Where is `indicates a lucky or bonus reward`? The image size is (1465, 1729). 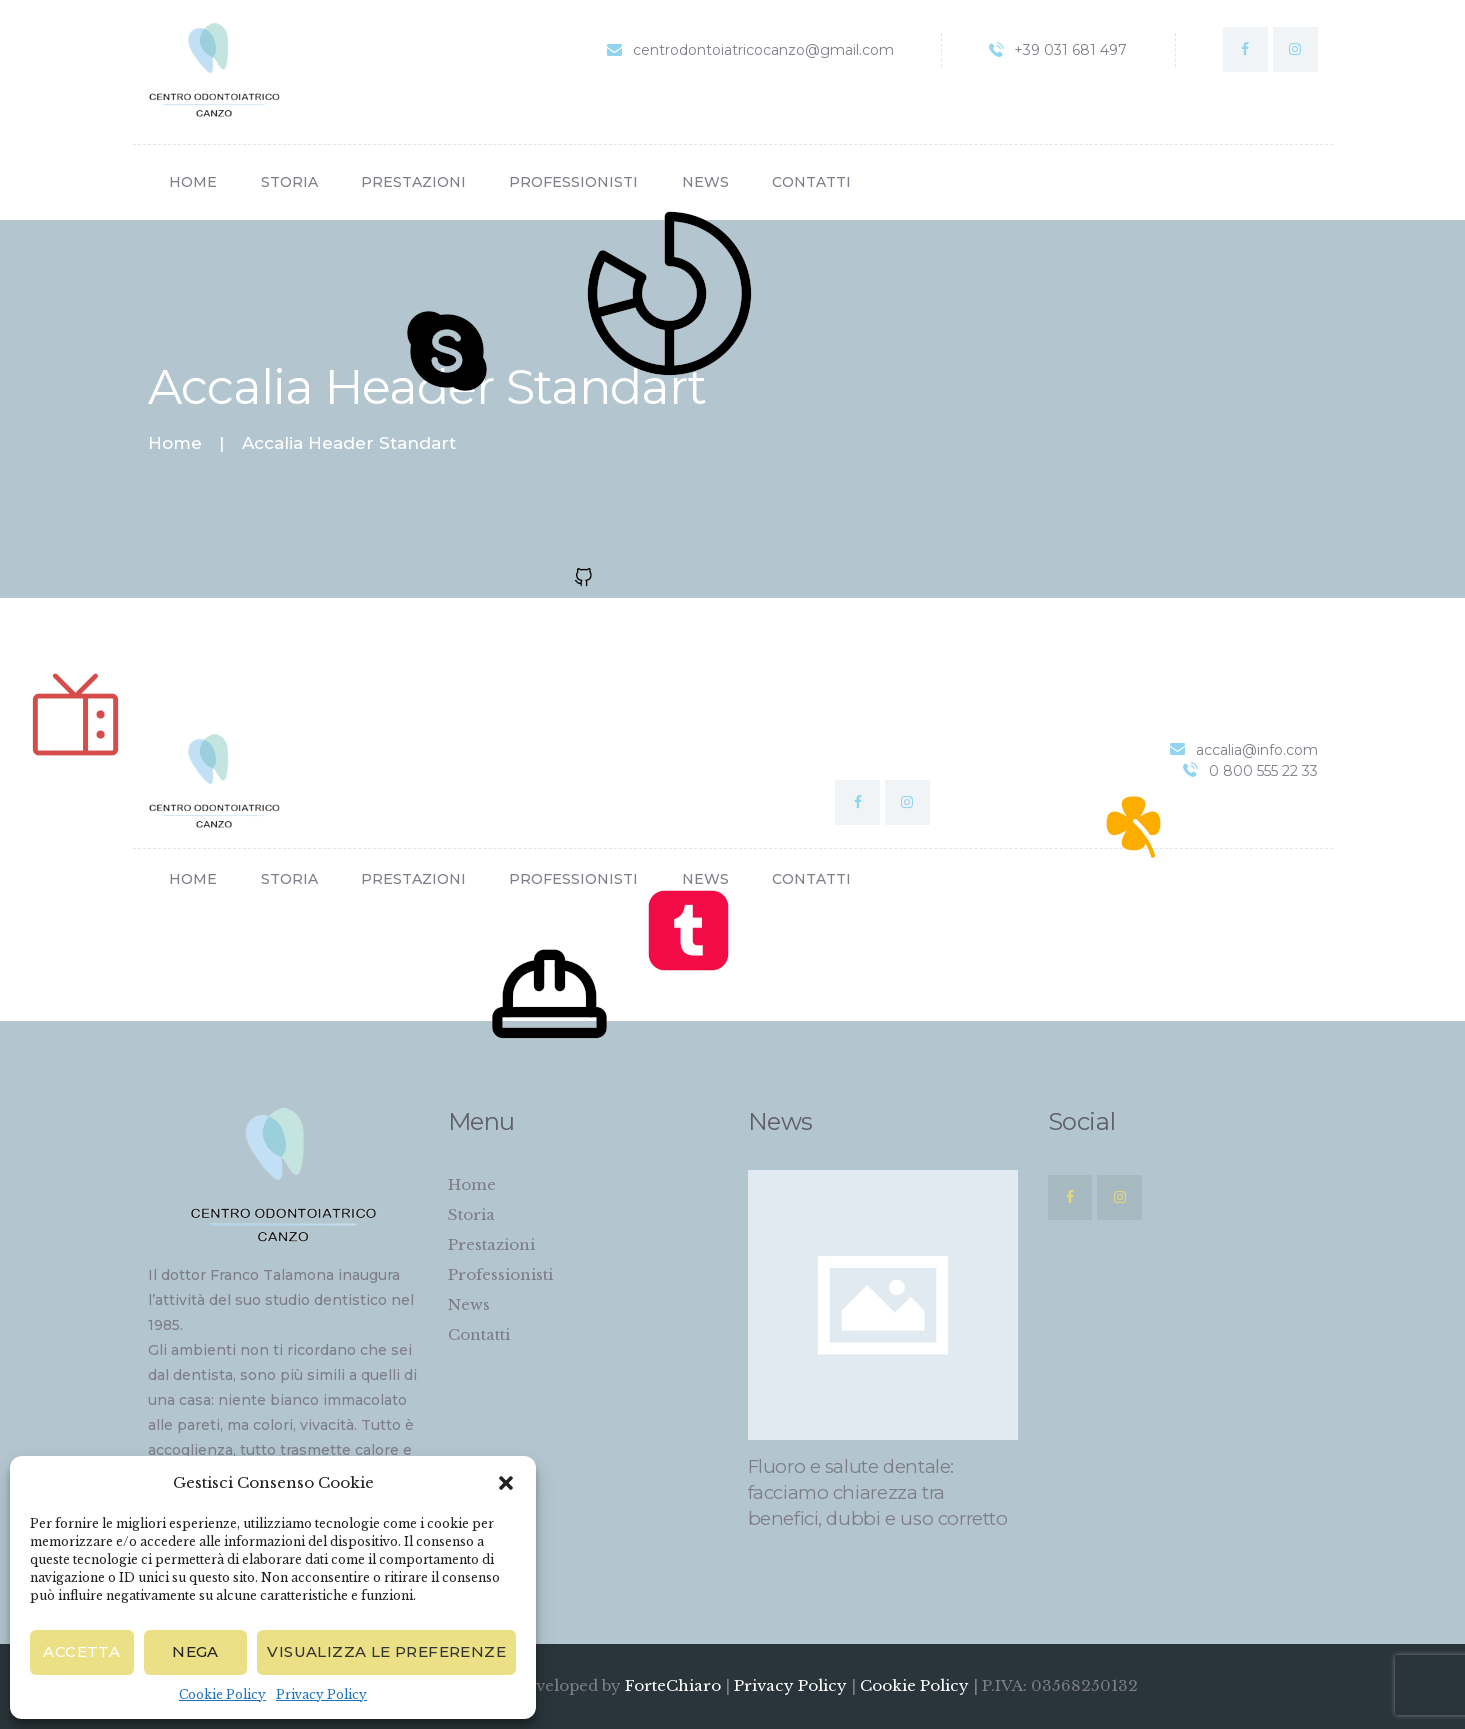 indicates a lucky or bonus reward is located at coordinates (1133, 825).